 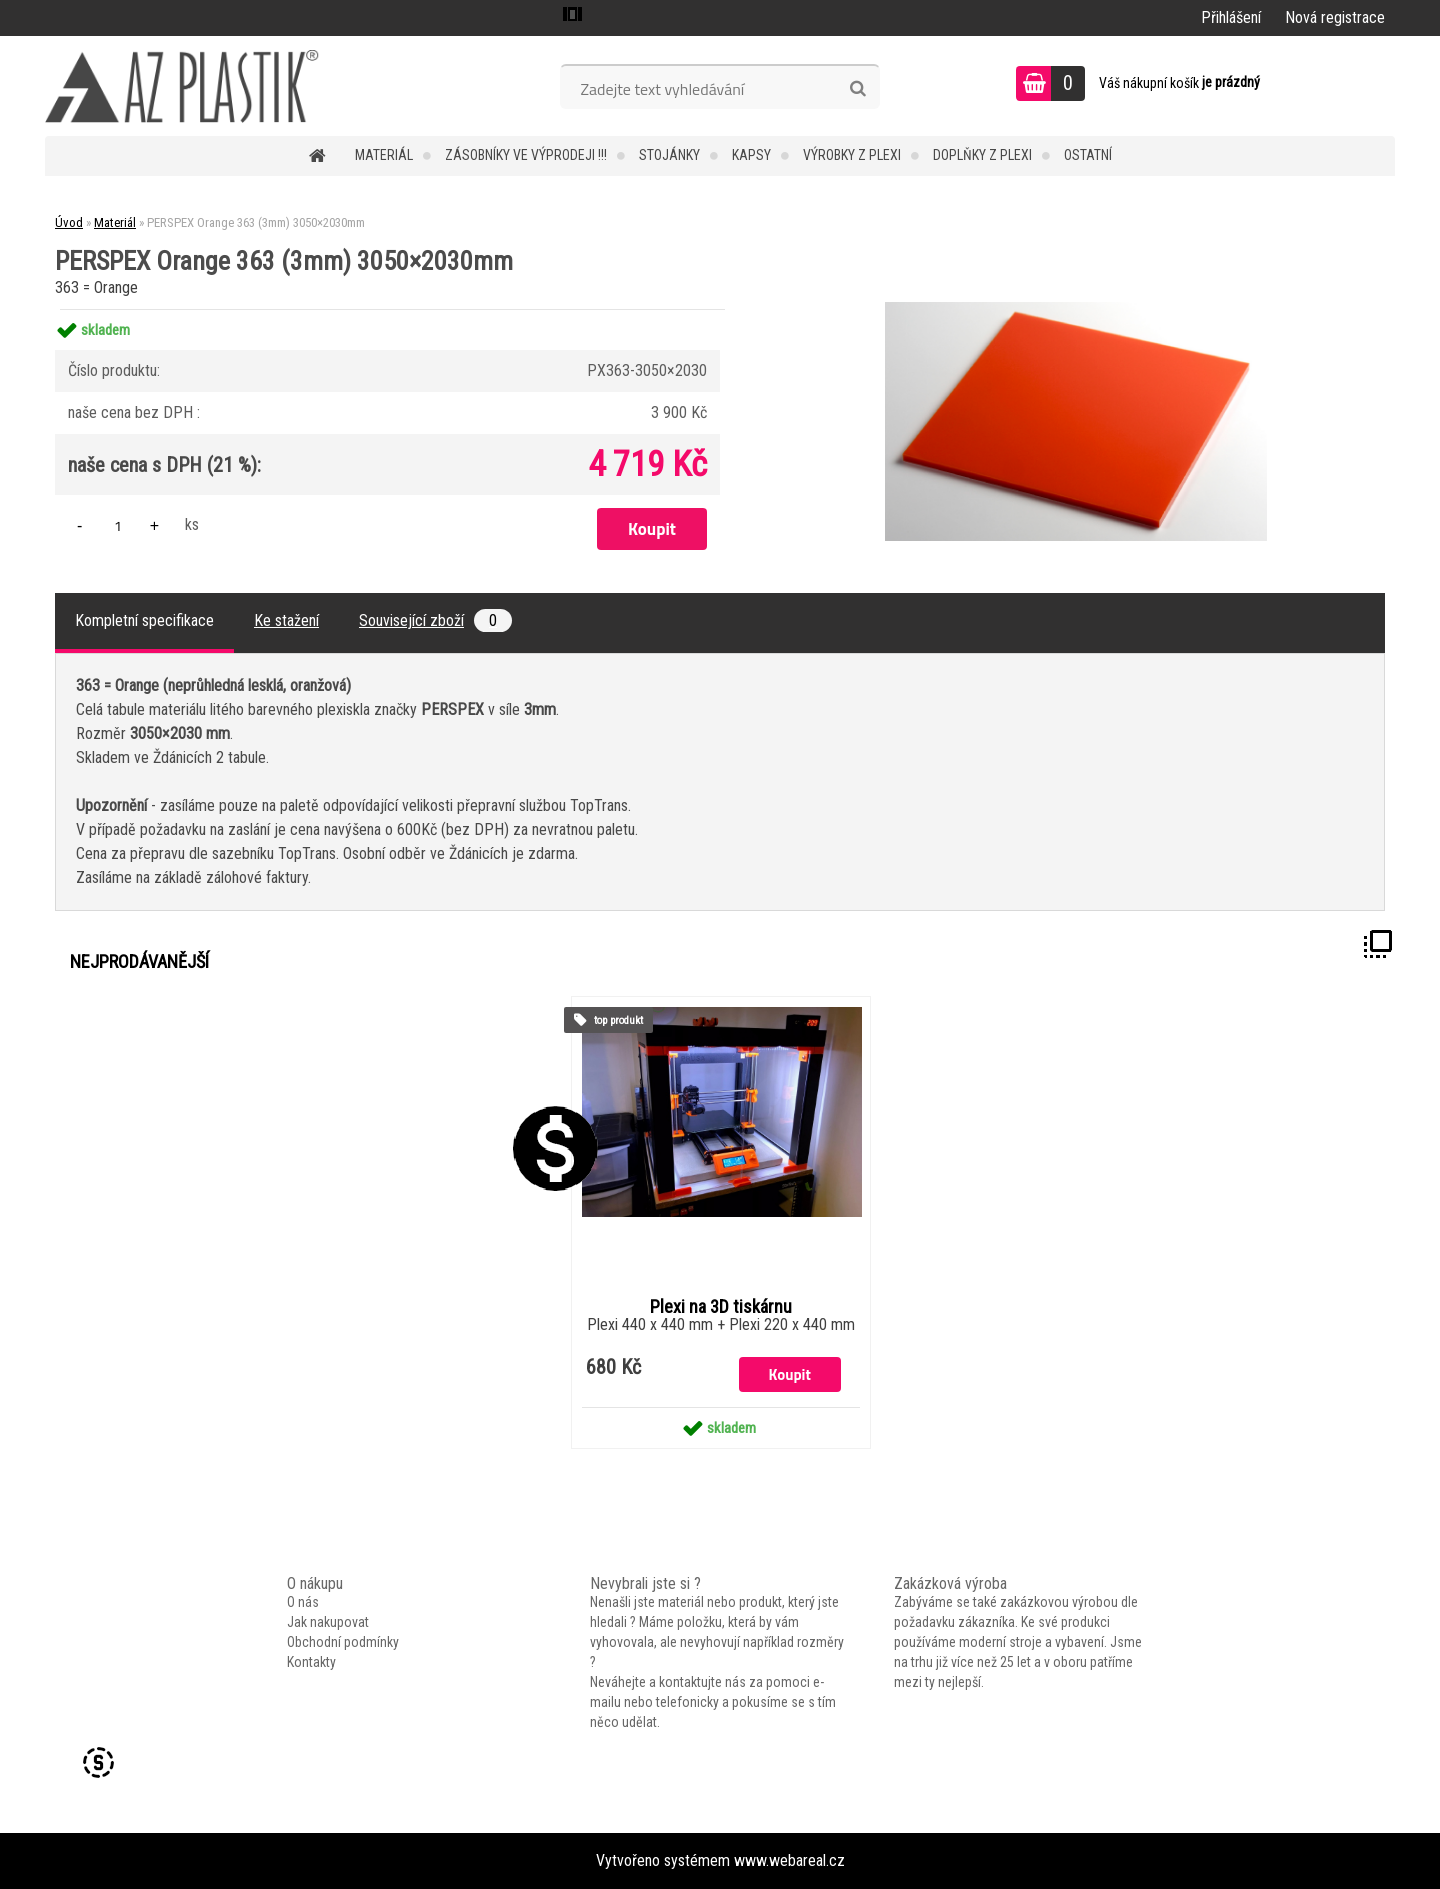 What do you see at coordinates (1378, 944) in the screenshot?
I see `bring window to front` at bounding box center [1378, 944].